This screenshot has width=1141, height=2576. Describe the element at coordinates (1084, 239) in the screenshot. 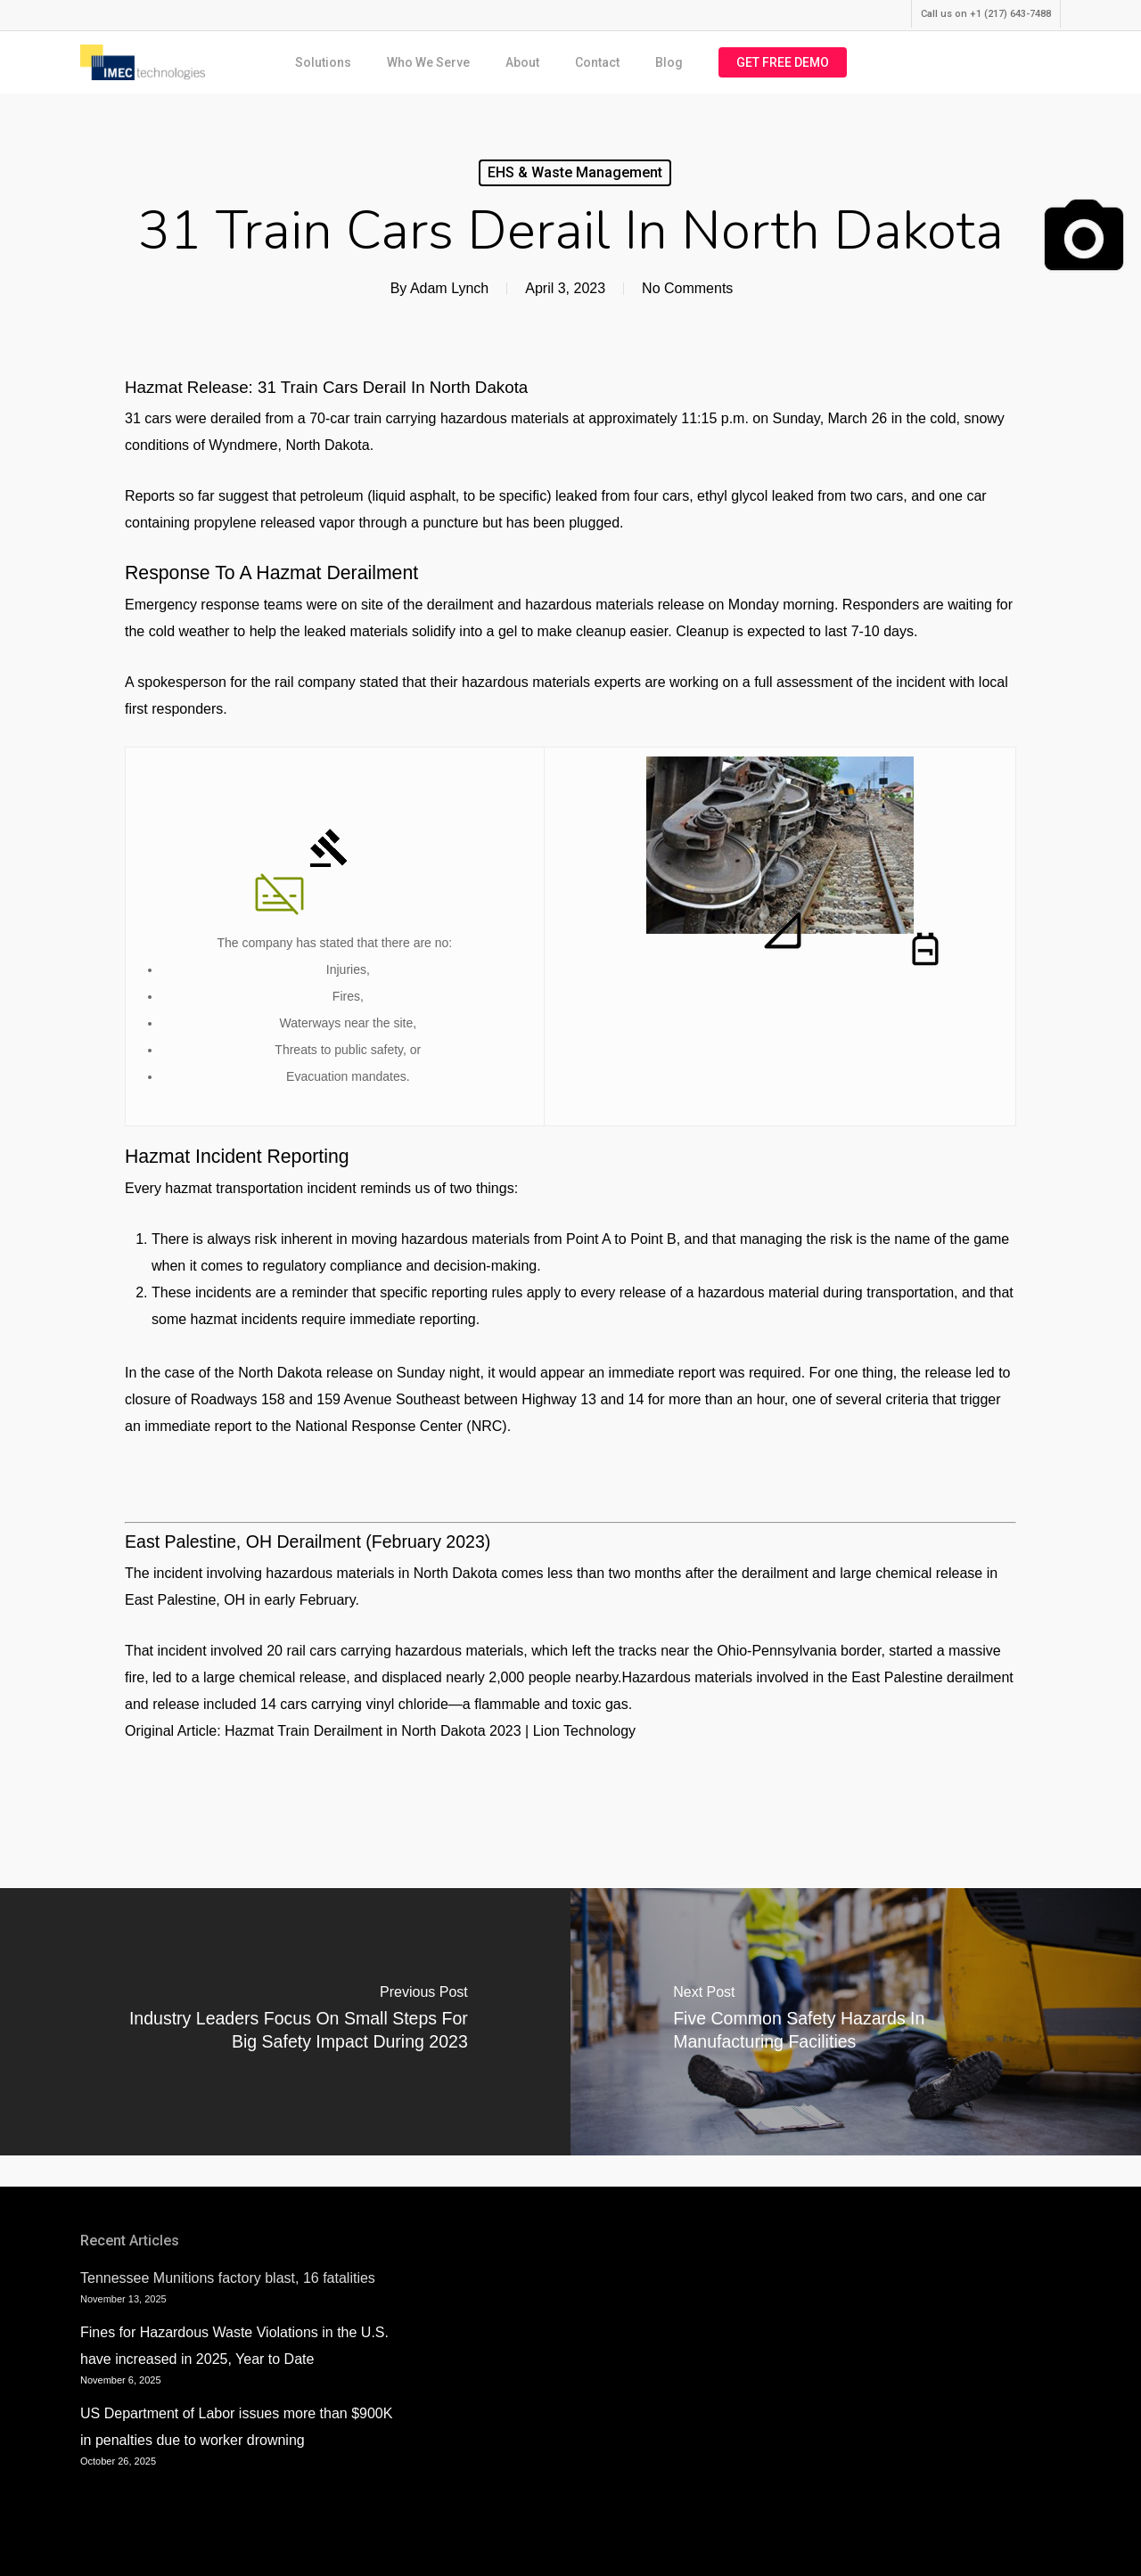

I see `take a photo` at that location.